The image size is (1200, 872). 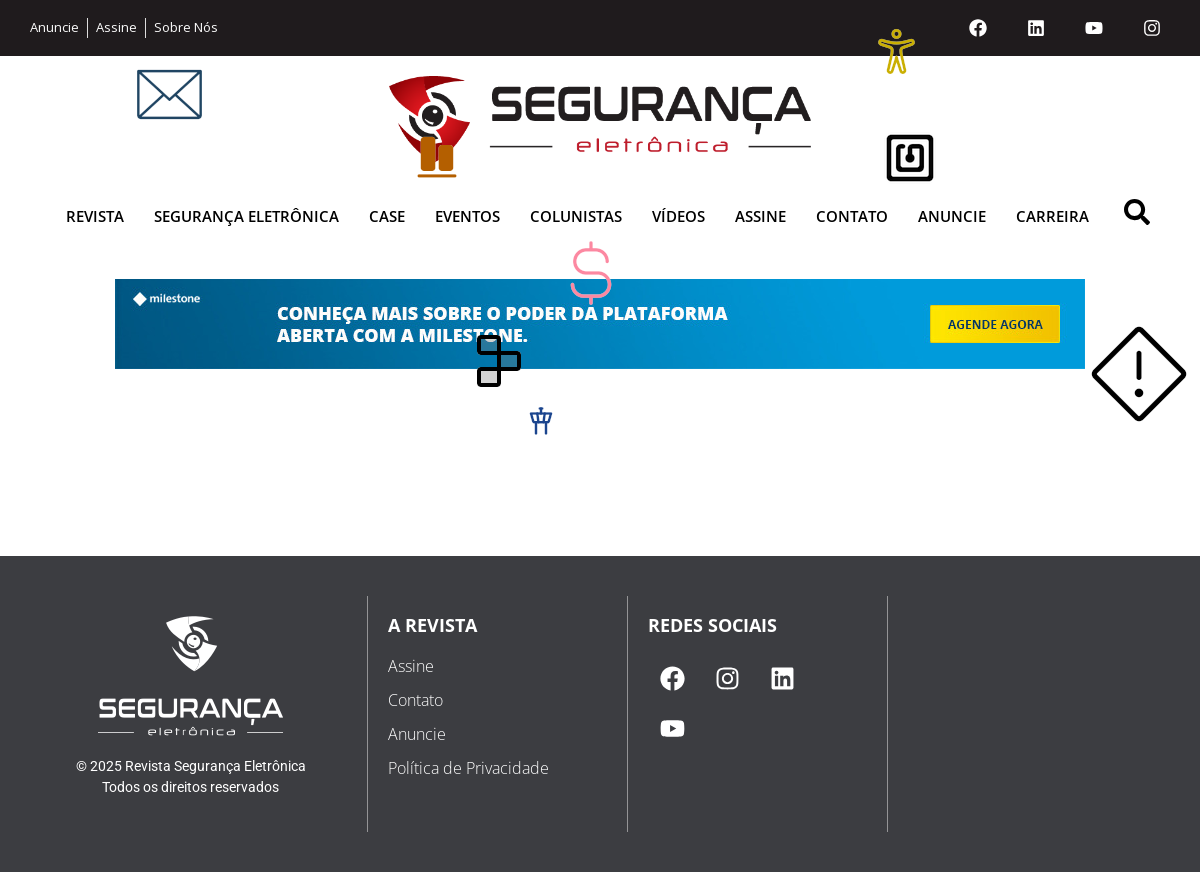 What do you see at coordinates (495, 361) in the screenshot?
I see `open Replit coding environment` at bounding box center [495, 361].